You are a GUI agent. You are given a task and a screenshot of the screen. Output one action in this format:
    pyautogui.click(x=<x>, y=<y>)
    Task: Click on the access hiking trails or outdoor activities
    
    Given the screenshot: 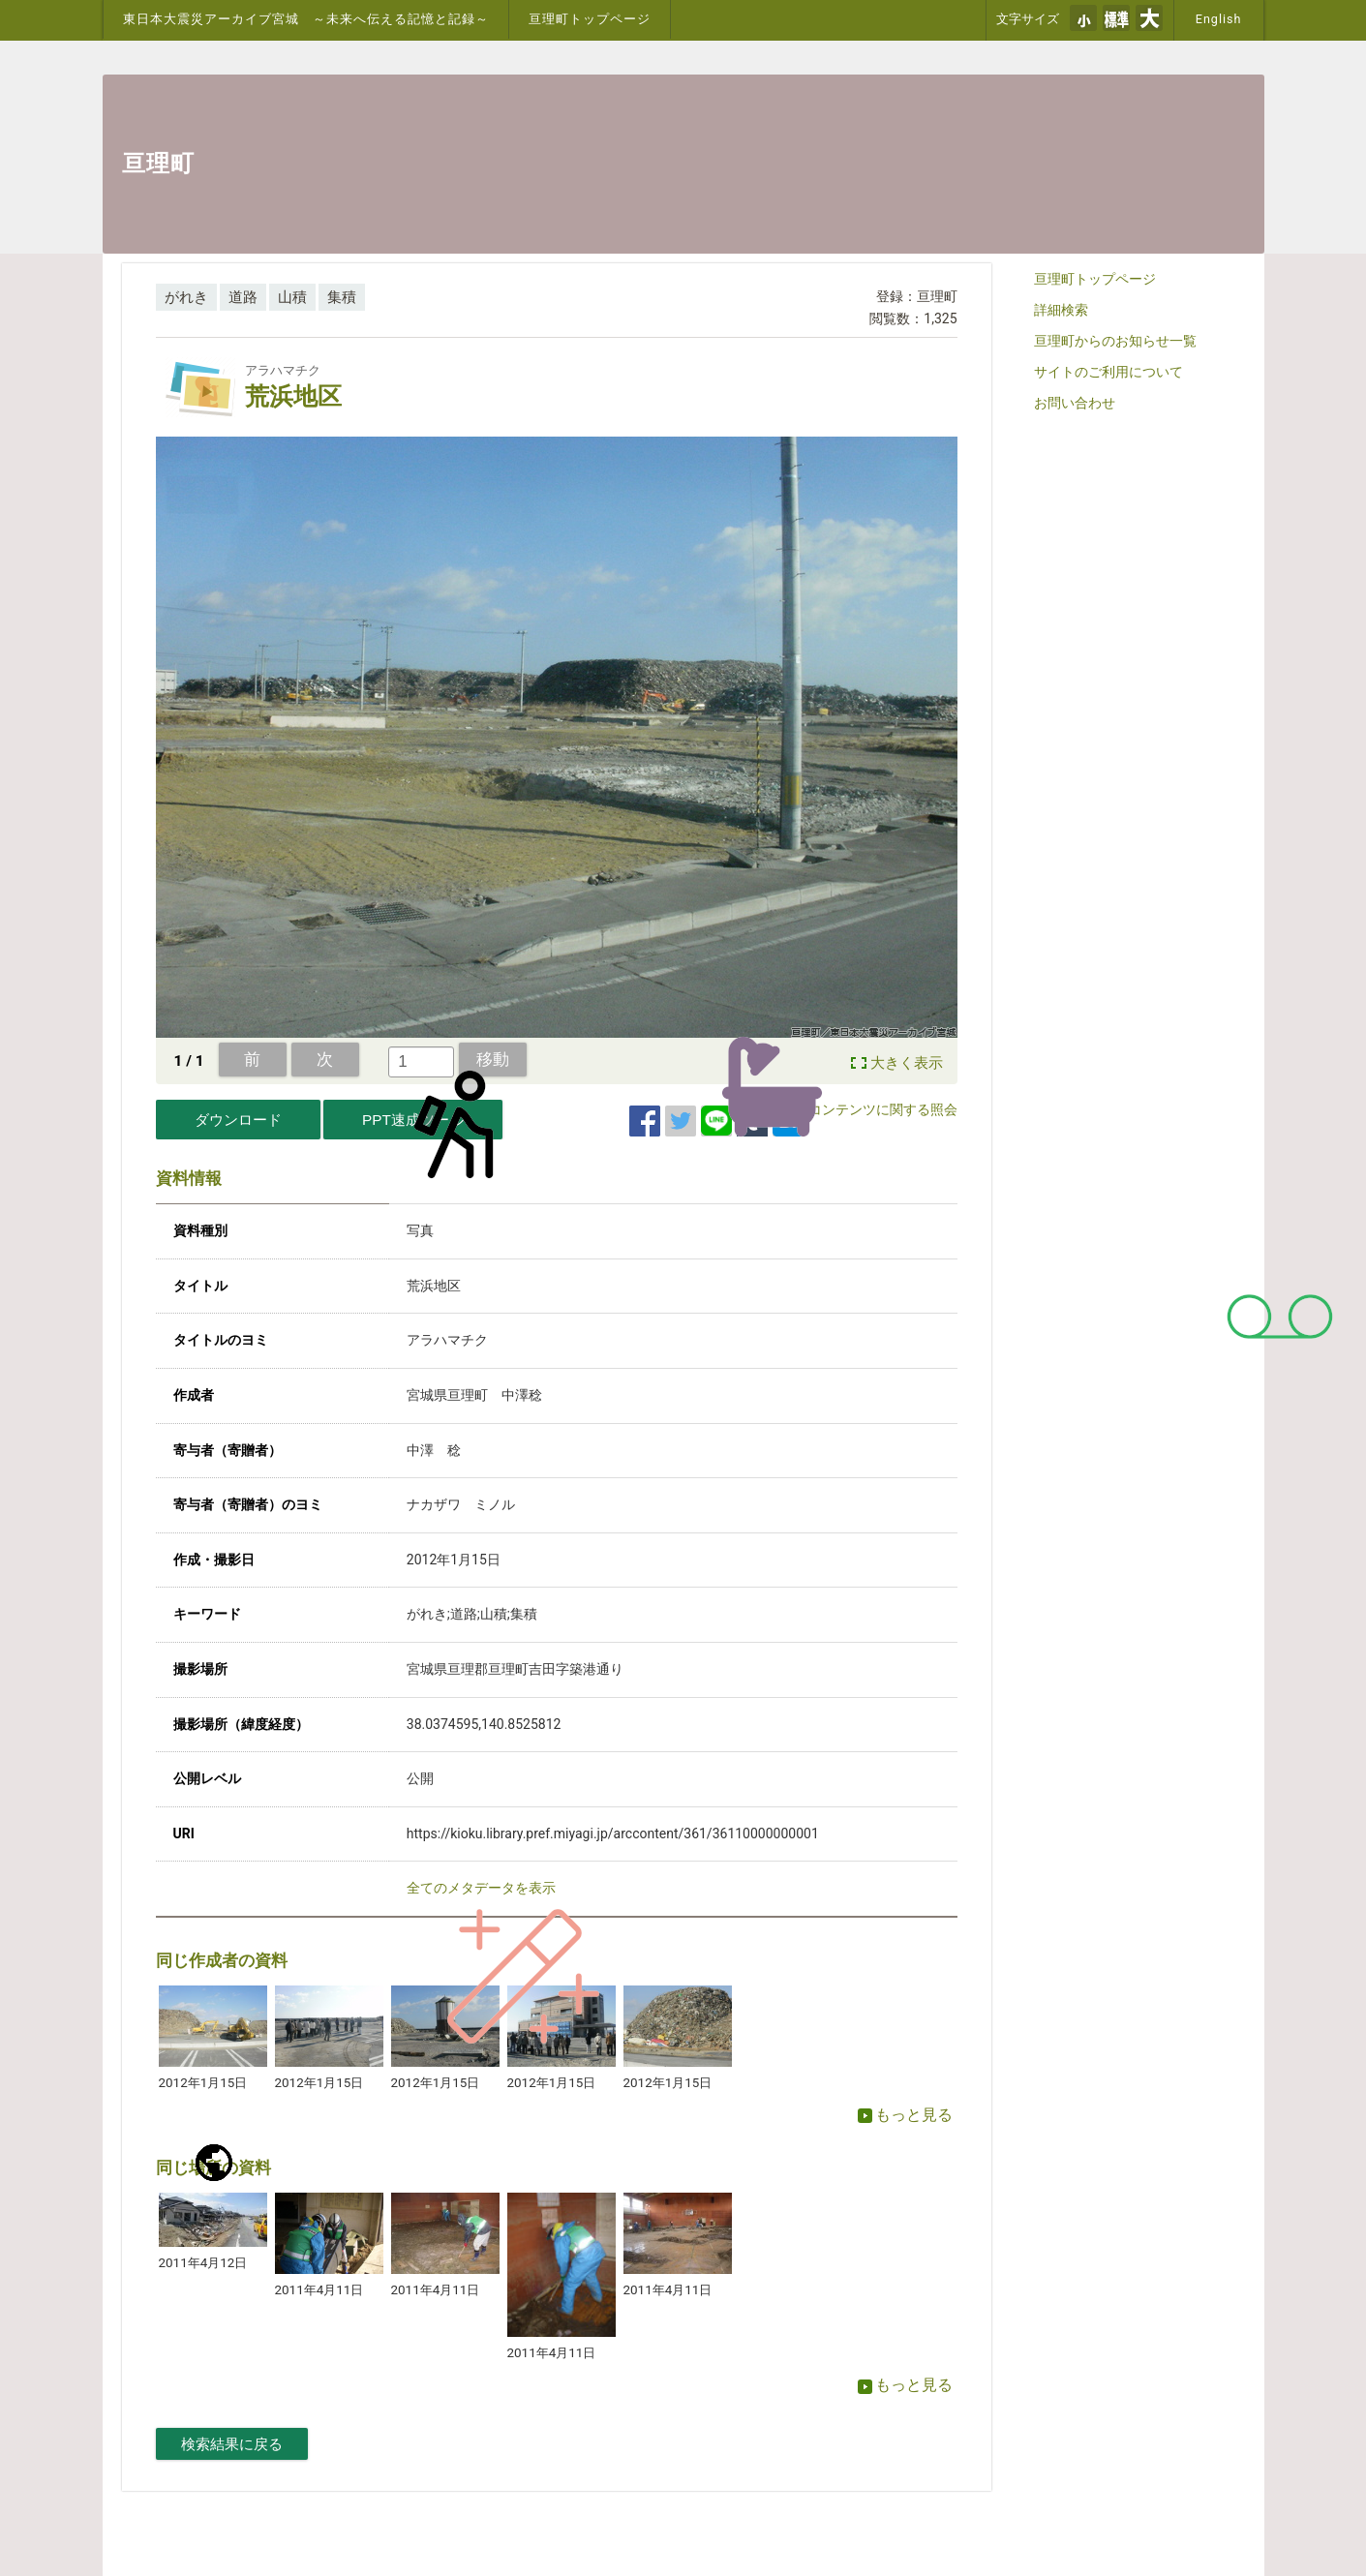 What is the action you would take?
    pyautogui.click(x=458, y=1124)
    